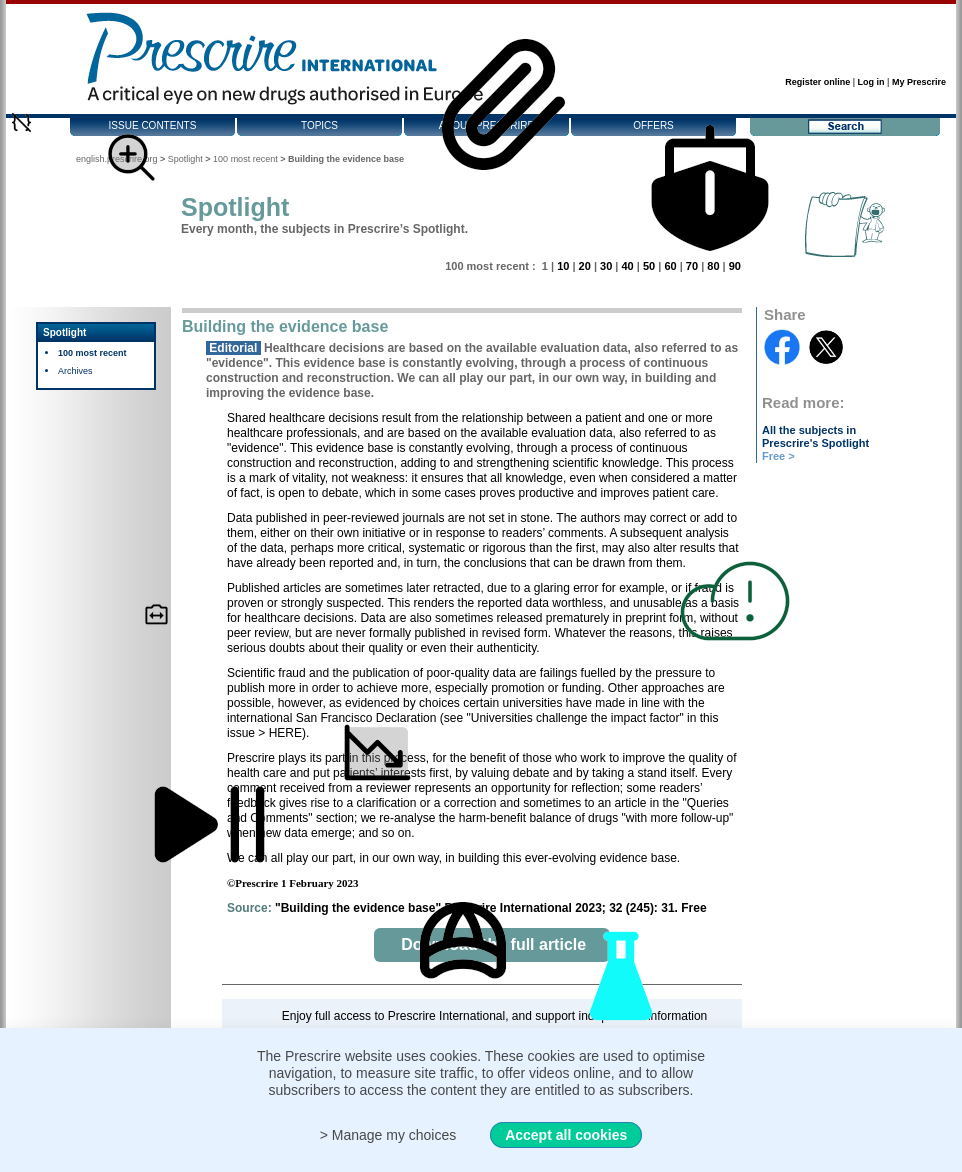 This screenshot has height=1172, width=962. I want to click on disable code formatting or syntax highlighting, so click(21, 122).